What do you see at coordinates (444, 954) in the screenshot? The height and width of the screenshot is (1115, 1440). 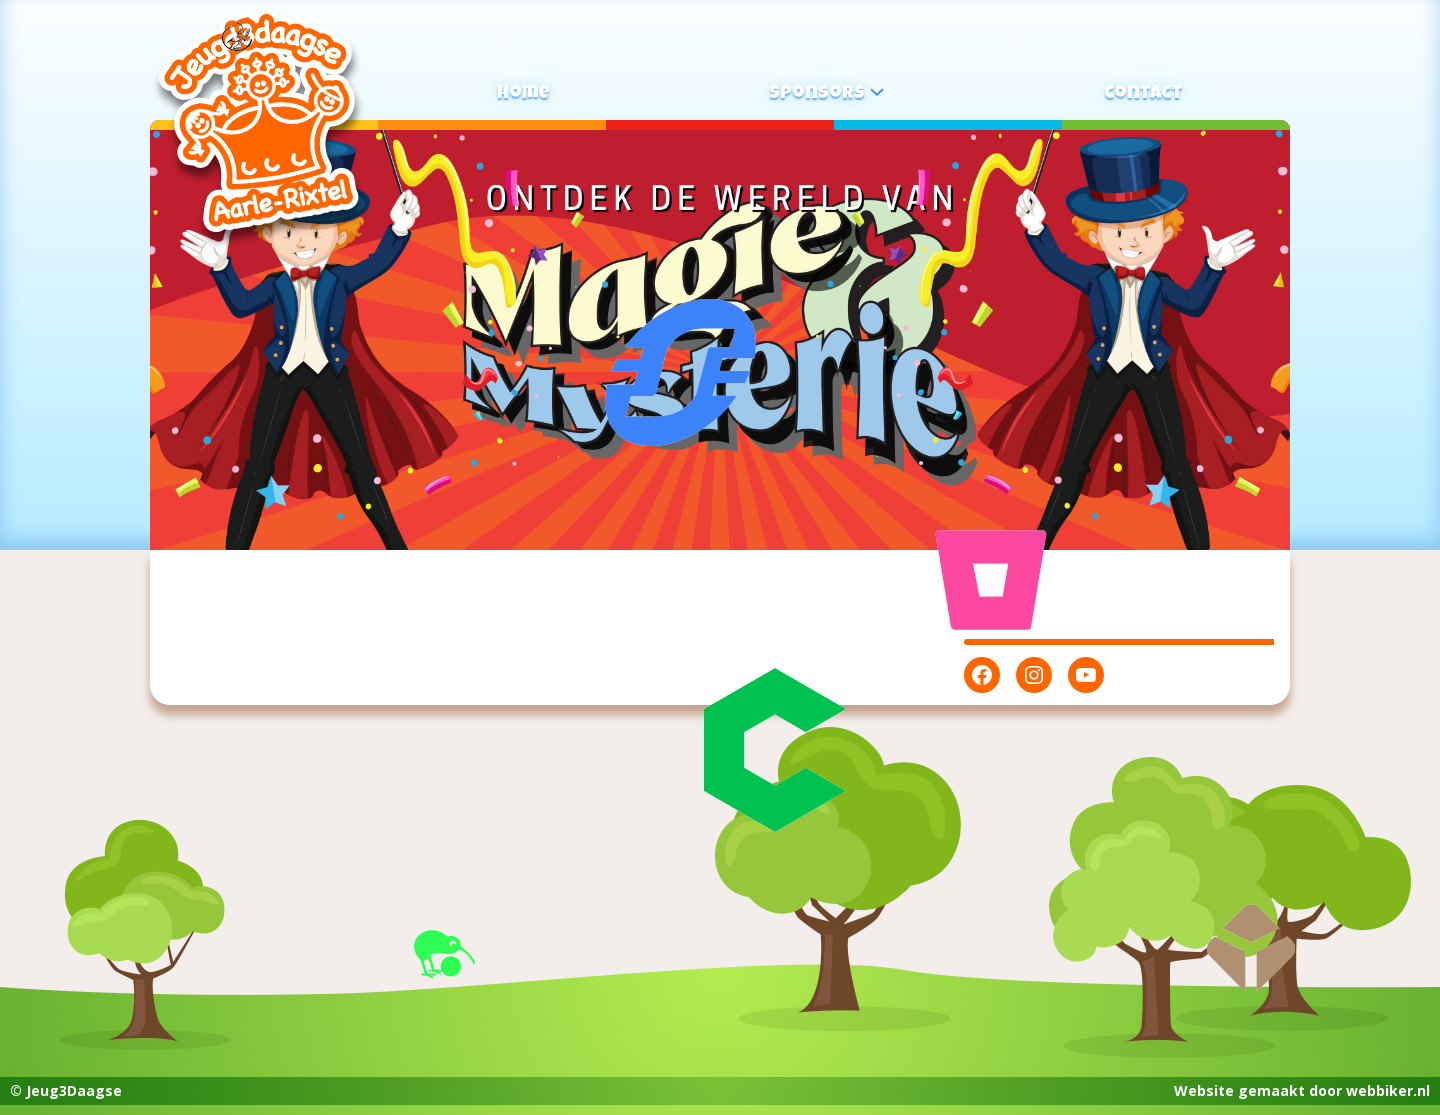 I see `open the kiwix offline content reader` at bounding box center [444, 954].